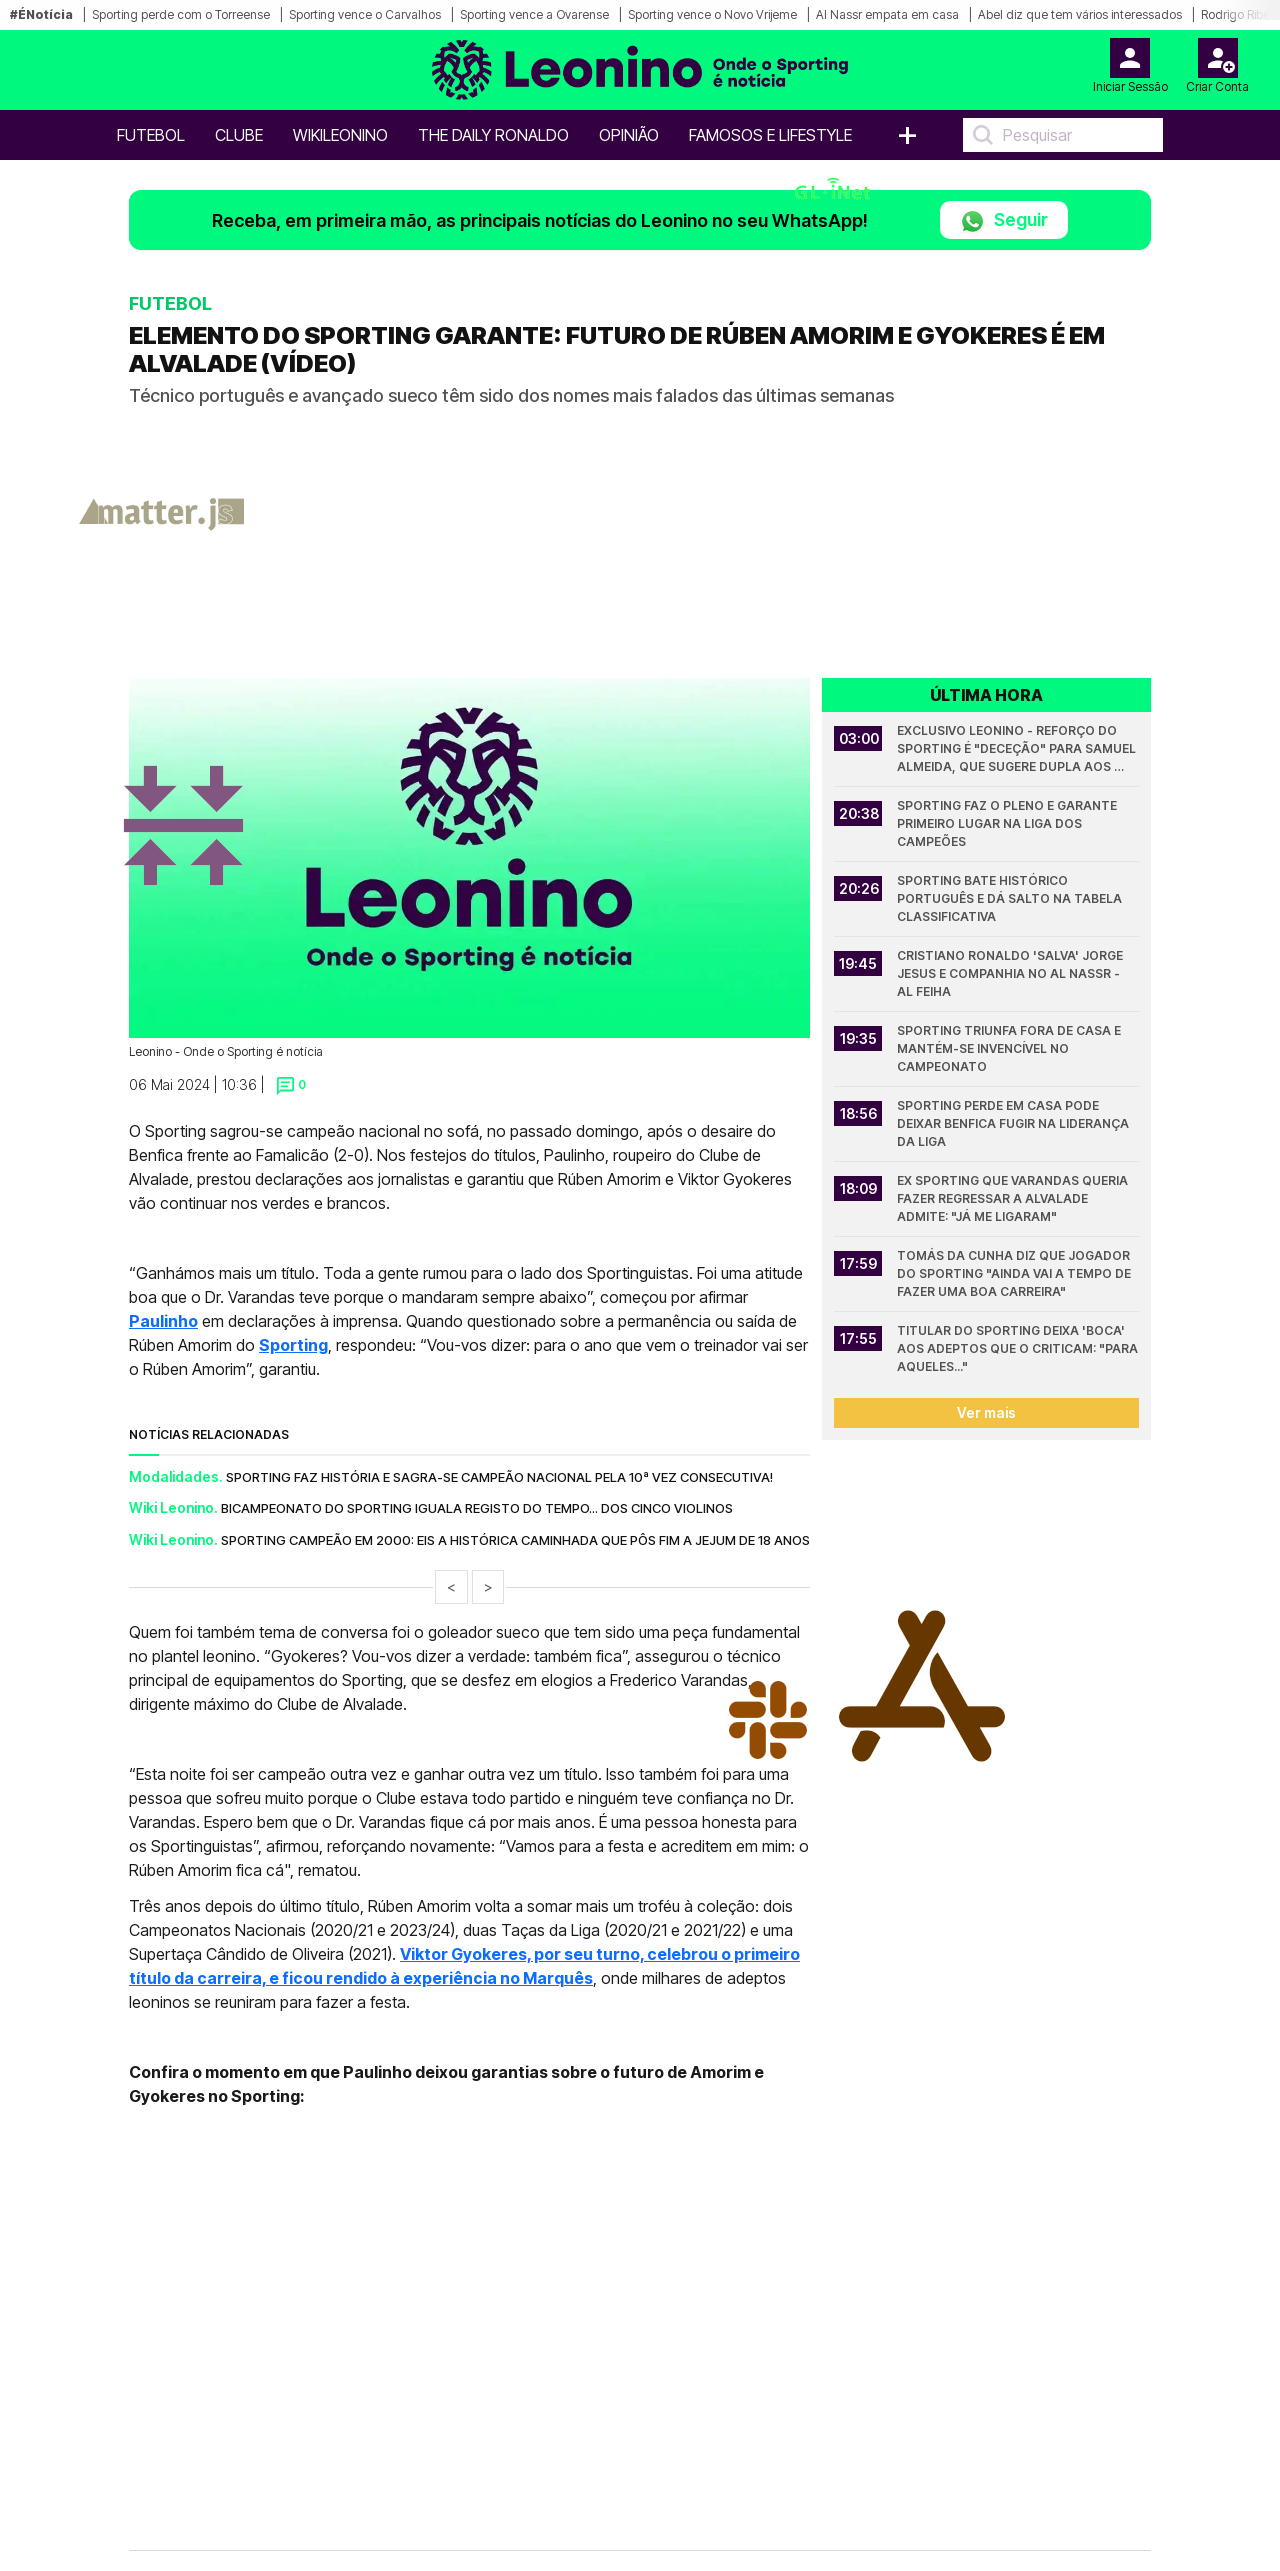 The height and width of the screenshot is (2571, 1280). I want to click on GL.iNet company logo, so click(832, 188).